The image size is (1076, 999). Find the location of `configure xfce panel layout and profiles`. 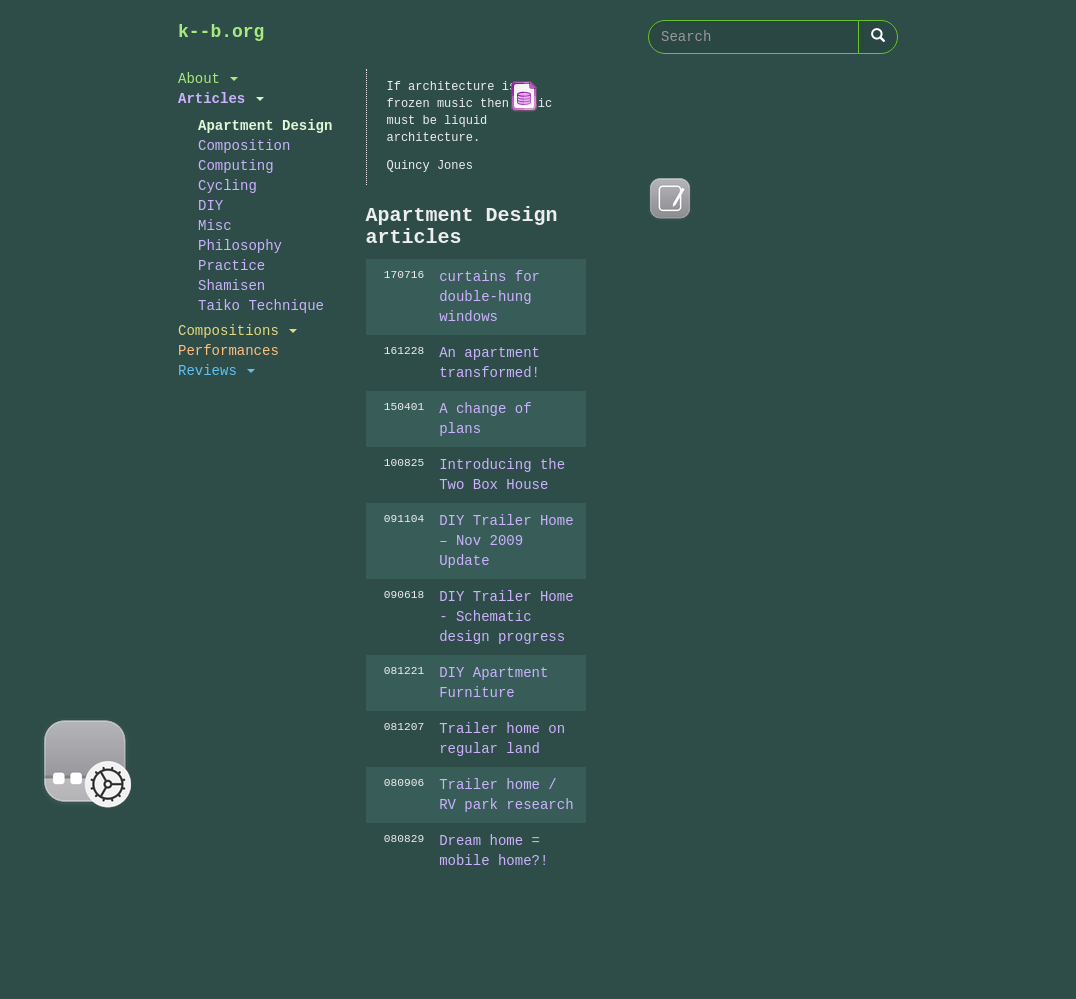

configure xfce panel layout and profiles is located at coordinates (85, 762).